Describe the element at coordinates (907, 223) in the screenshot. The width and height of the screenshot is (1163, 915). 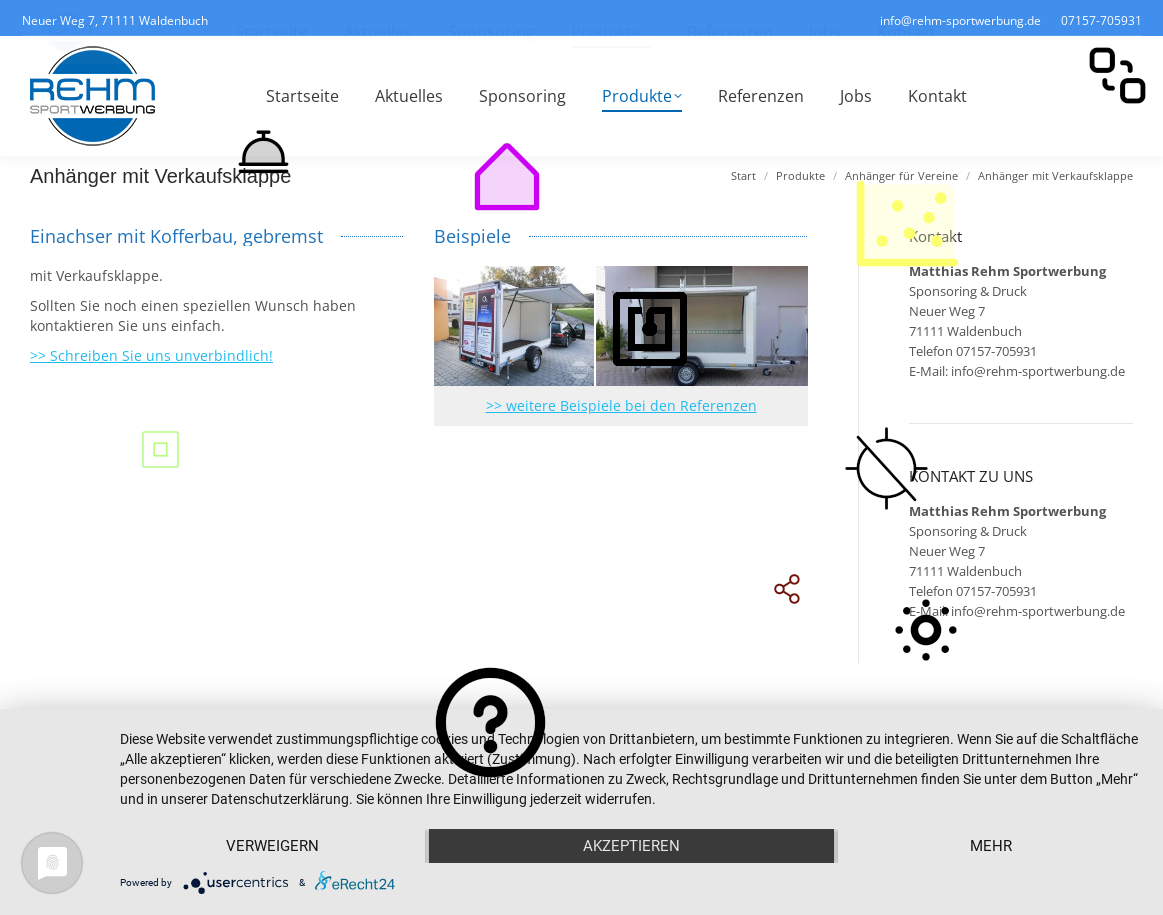
I see `view scatter plot data visualization` at that location.